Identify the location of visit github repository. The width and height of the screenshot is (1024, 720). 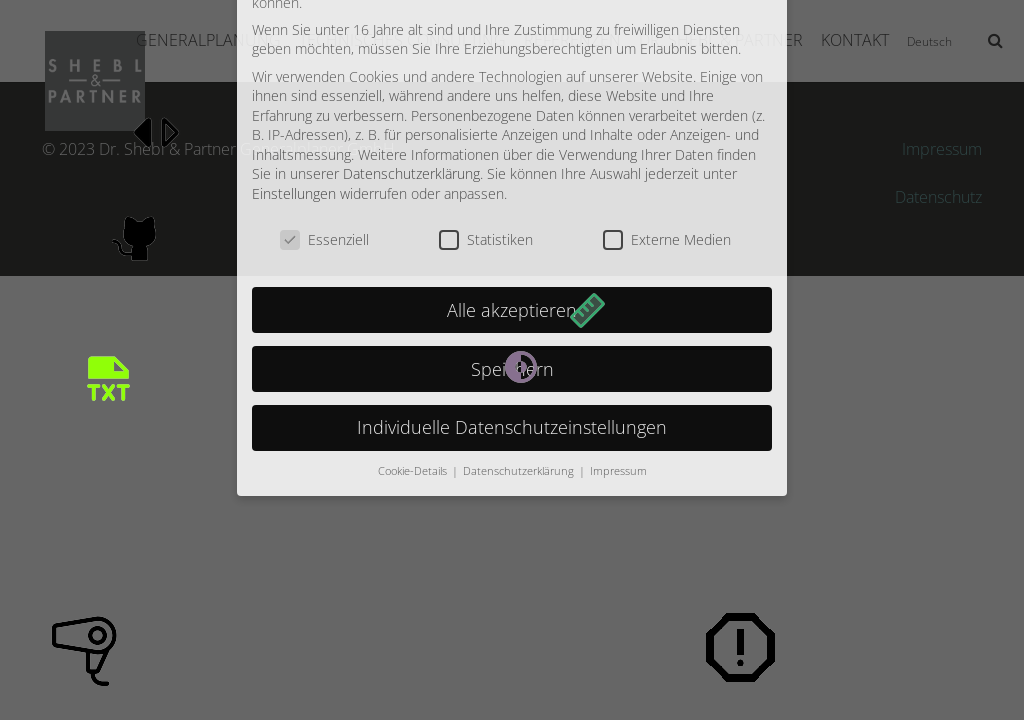
(138, 238).